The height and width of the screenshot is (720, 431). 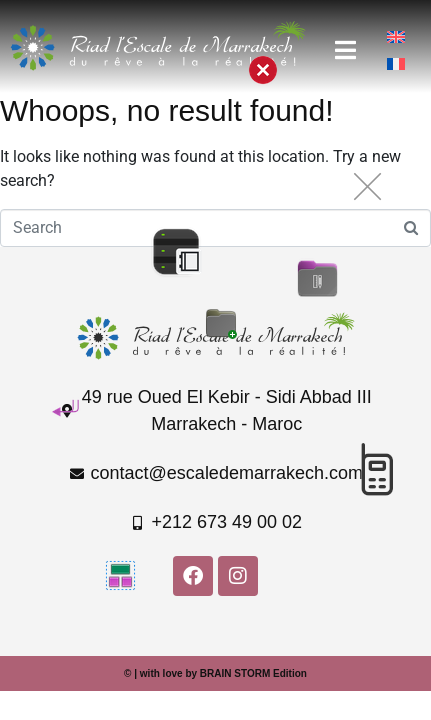 What do you see at coordinates (65, 408) in the screenshot?
I see `reply to all recipients of an email` at bounding box center [65, 408].